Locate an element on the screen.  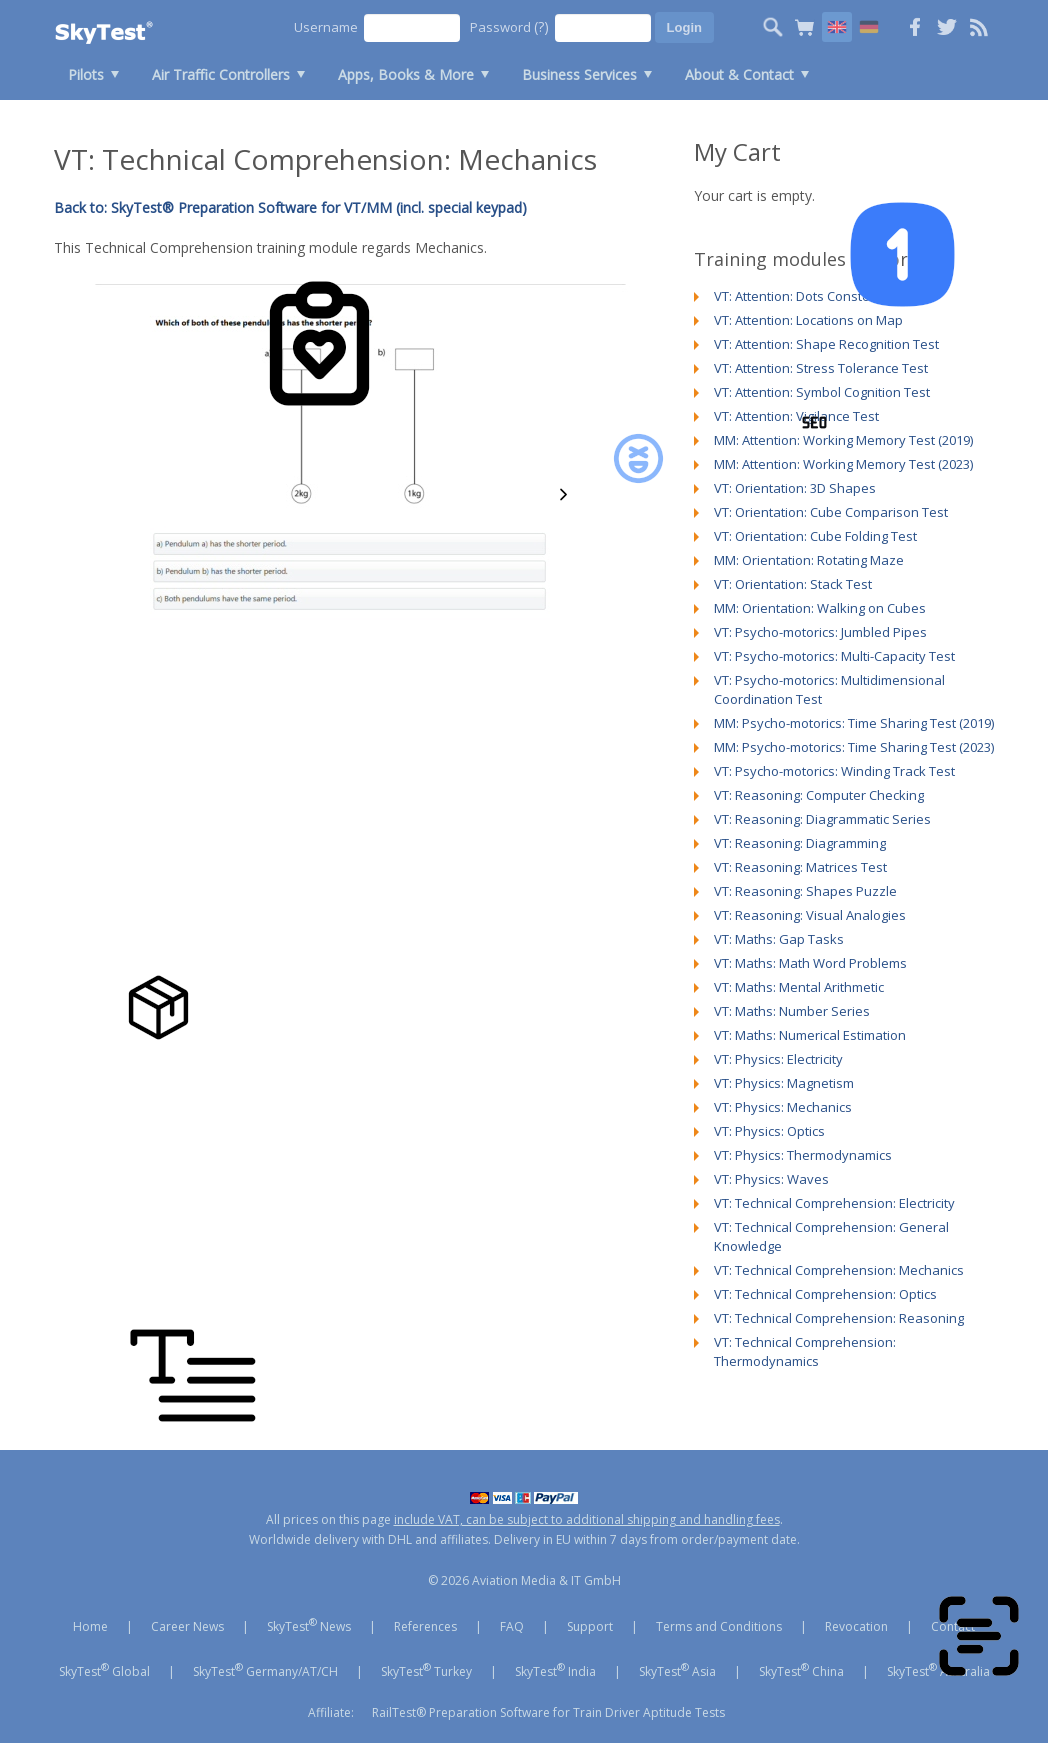
view order or shipment details is located at coordinates (158, 1007).